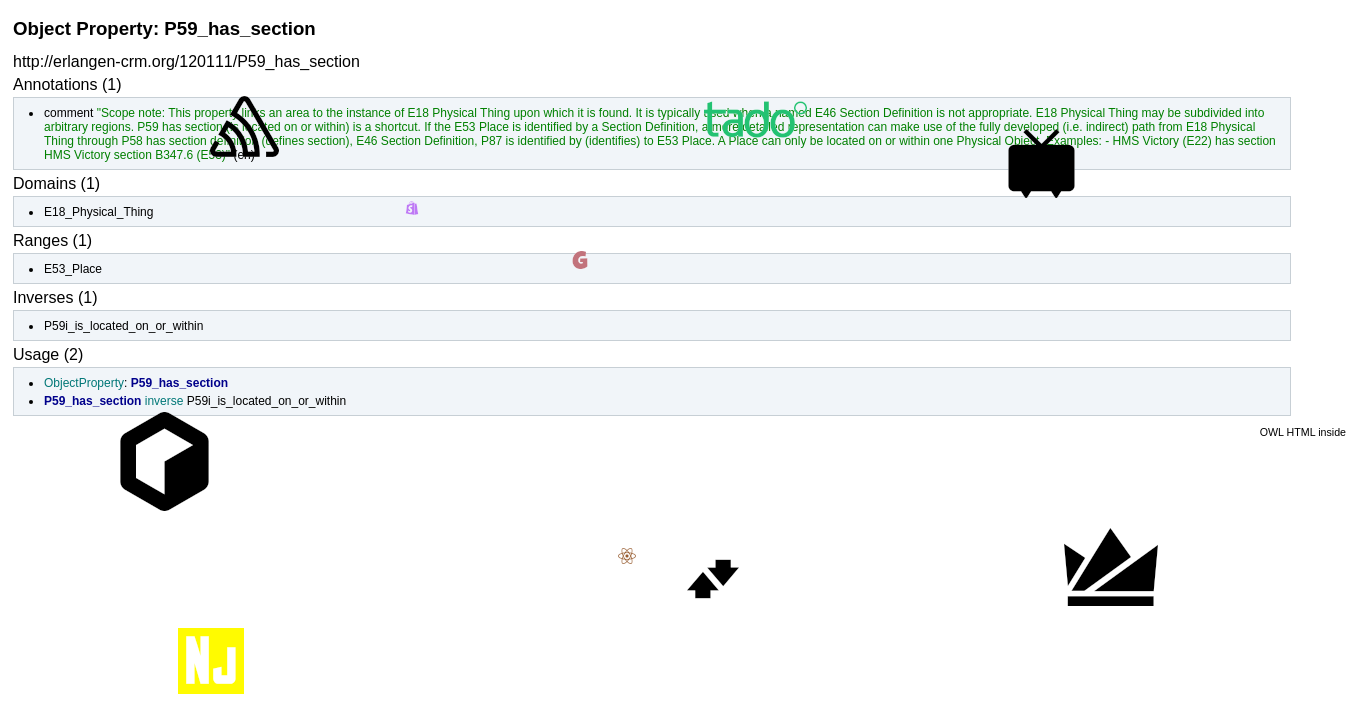 This screenshot has width=1359, height=720. Describe the element at coordinates (211, 661) in the screenshot. I see `nunjucks templating engine logo` at that location.